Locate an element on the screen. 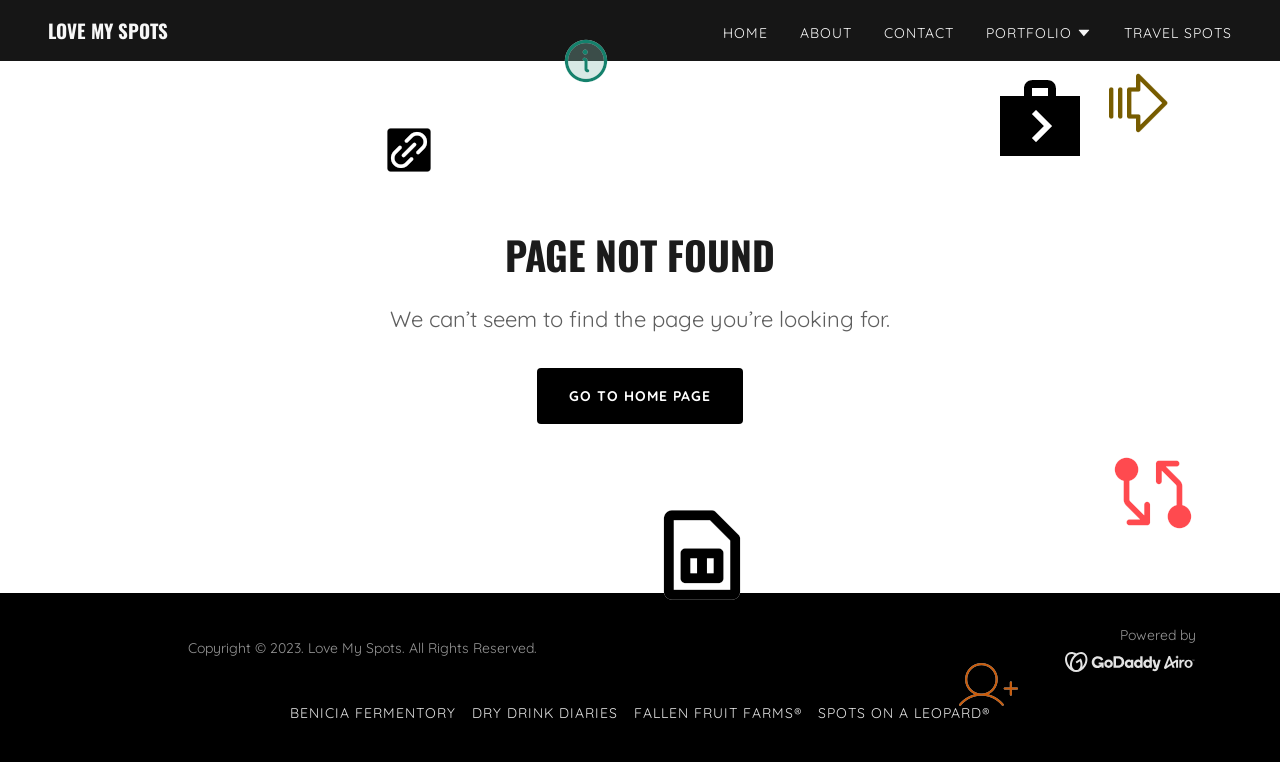 This screenshot has width=1280, height=762. view more information or details is located at coordinates (586, 61).